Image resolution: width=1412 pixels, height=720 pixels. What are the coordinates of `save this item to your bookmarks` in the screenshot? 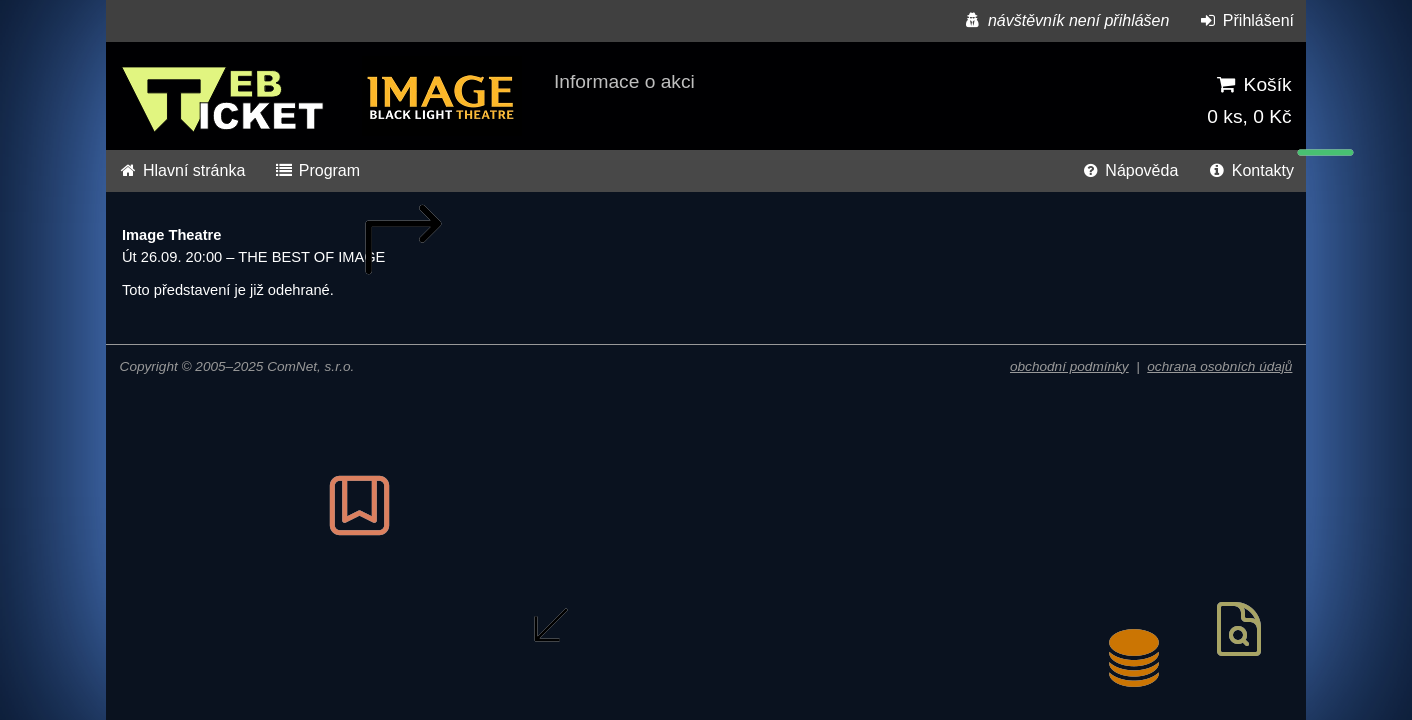 It's located at (359, 505).